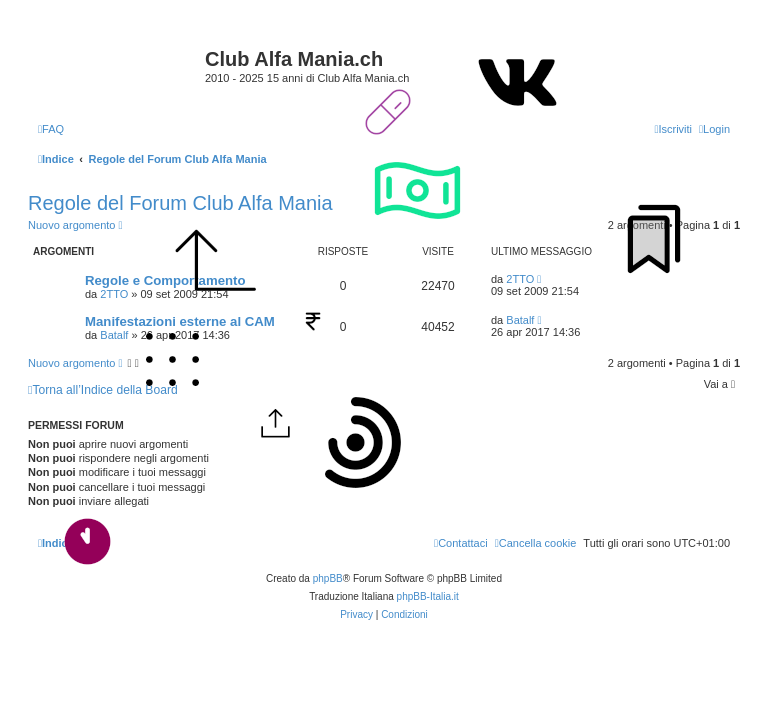 Image resolution: width=768 pixels, height=727 pixels. I want to click on open app drawer or launcher, so click(172, 359).